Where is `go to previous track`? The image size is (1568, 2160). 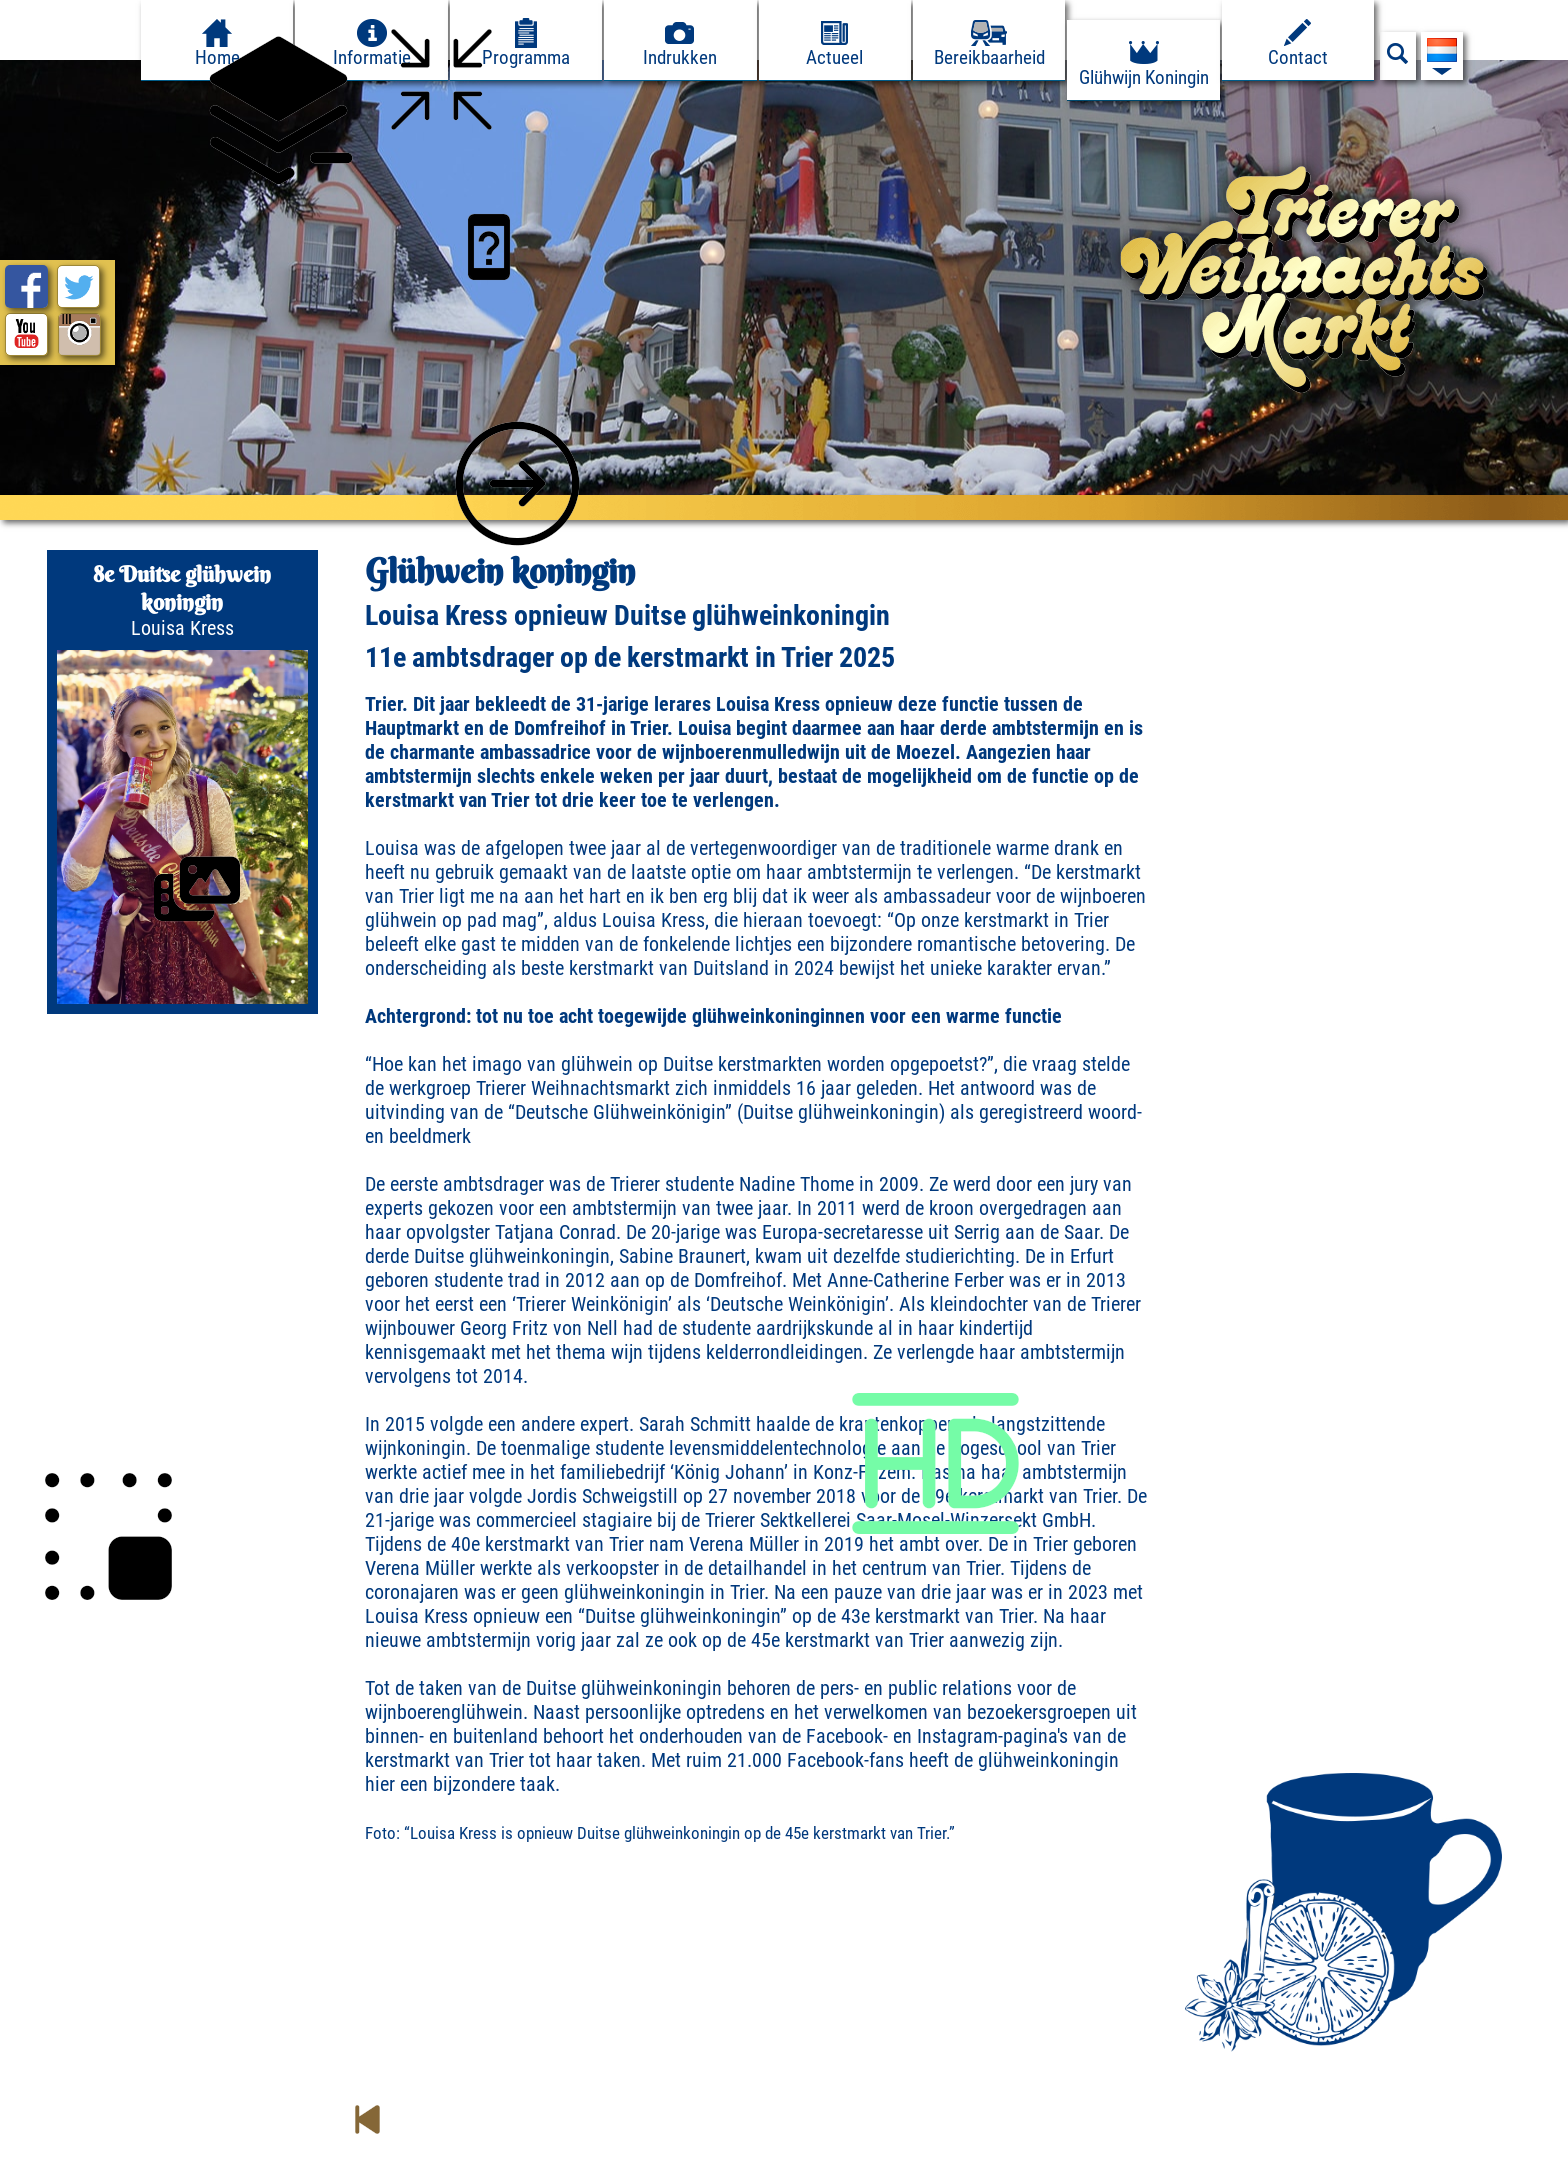
go to previous track is located at coordinates (367, 2119).